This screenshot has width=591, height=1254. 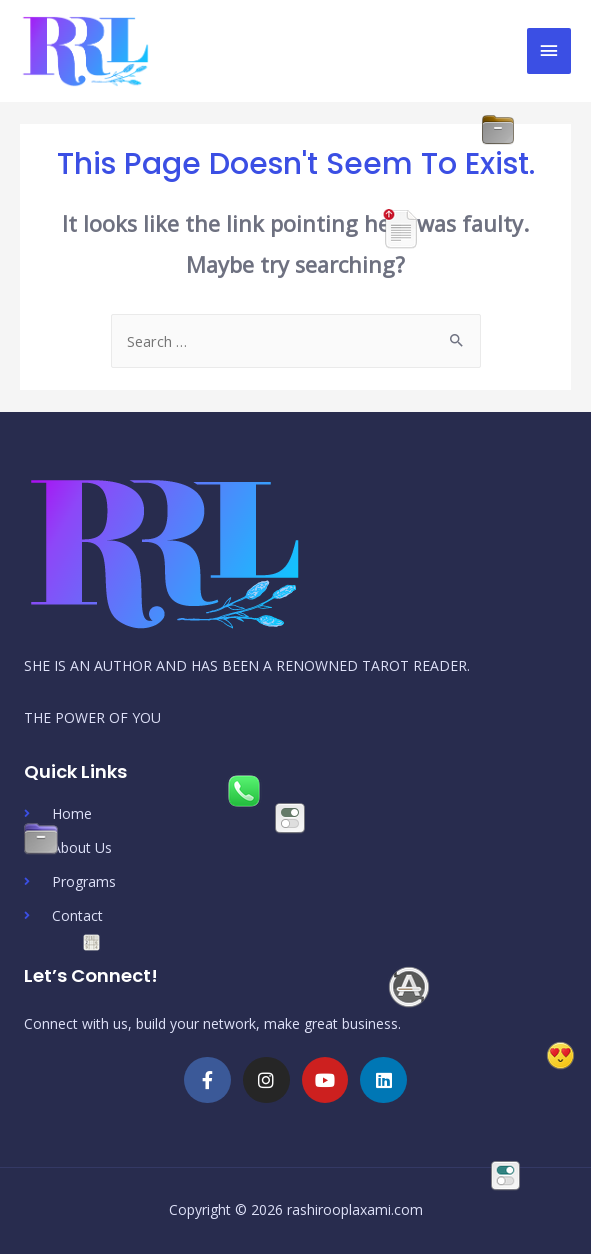 I want to click on open the phone app to make a call, so click(x=244, y=791).